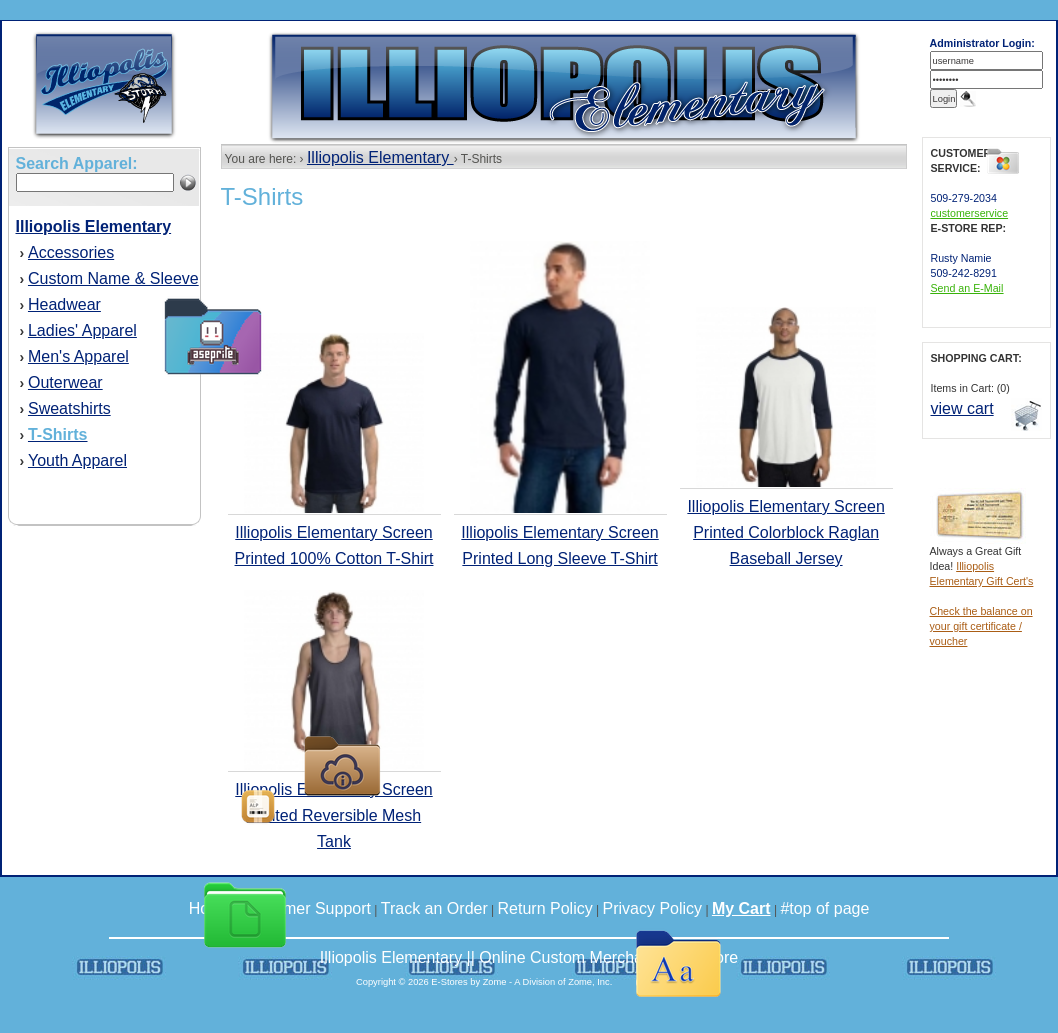  Describe the element at coordinates (678, 966) in the screenshot. I see `open fonts folder` at that location.